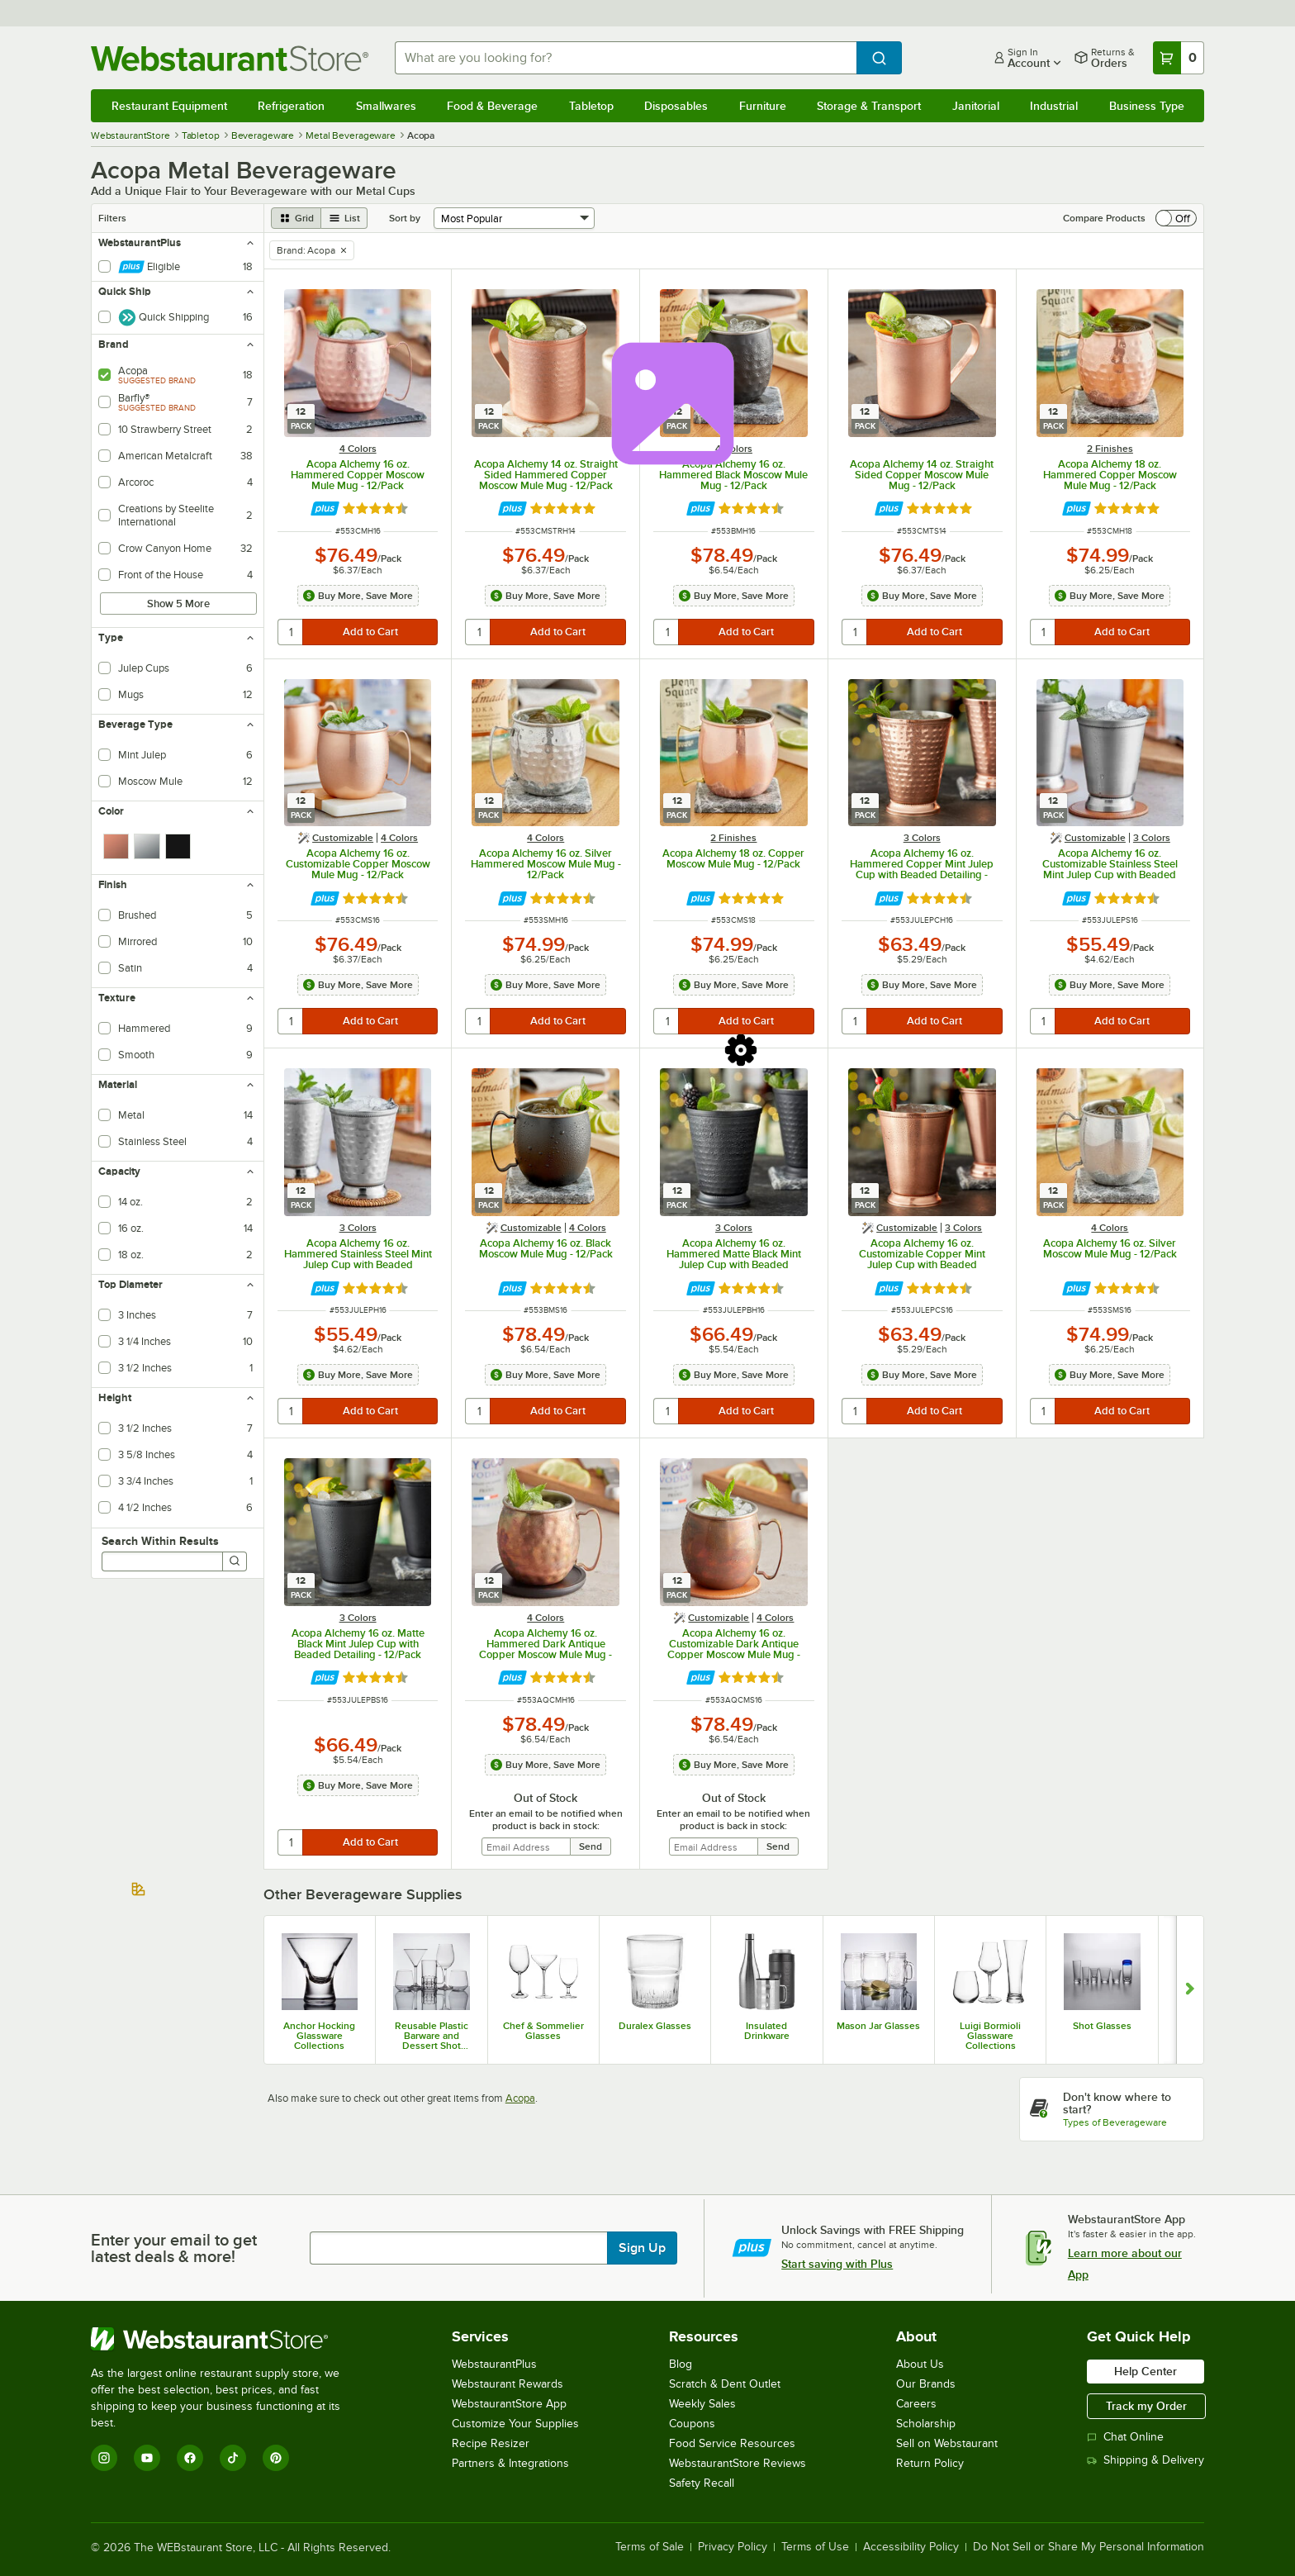  I want to click on access app settings, so click(741, 1050).